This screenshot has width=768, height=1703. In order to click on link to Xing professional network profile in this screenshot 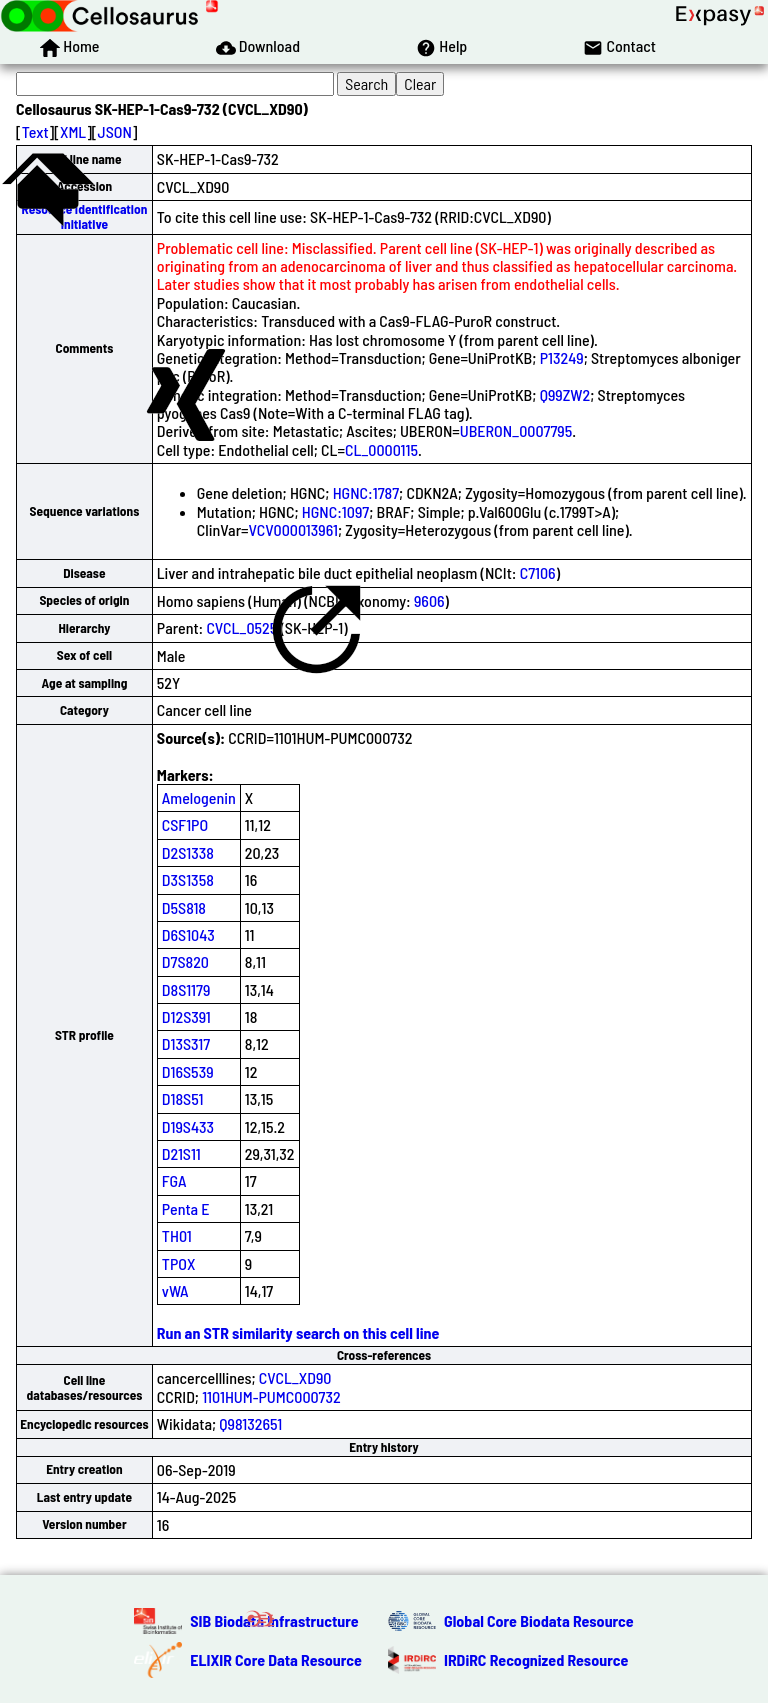, I will do `click(186, 395)`.